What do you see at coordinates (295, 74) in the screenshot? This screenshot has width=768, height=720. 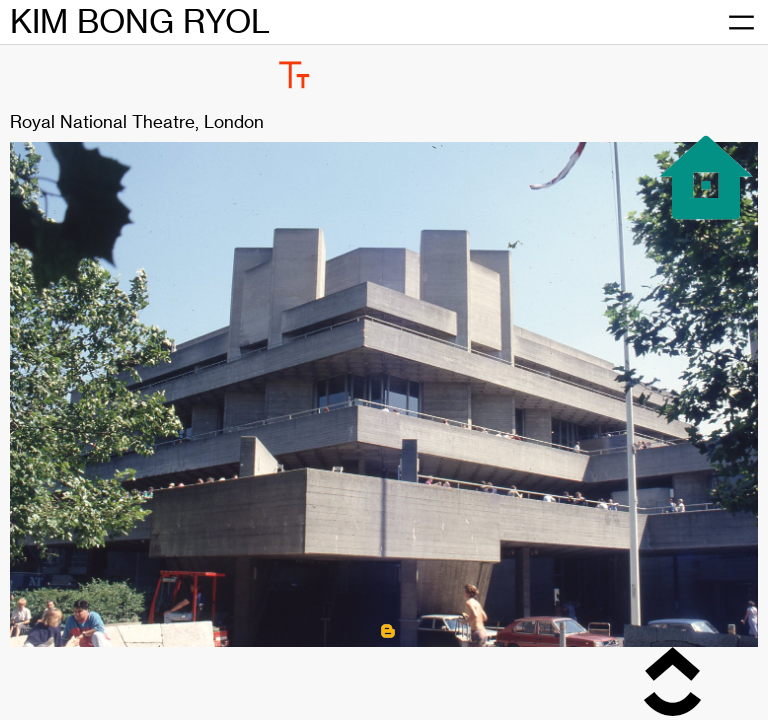 I see `adjust text size settings` at bounding box center [295, 74].